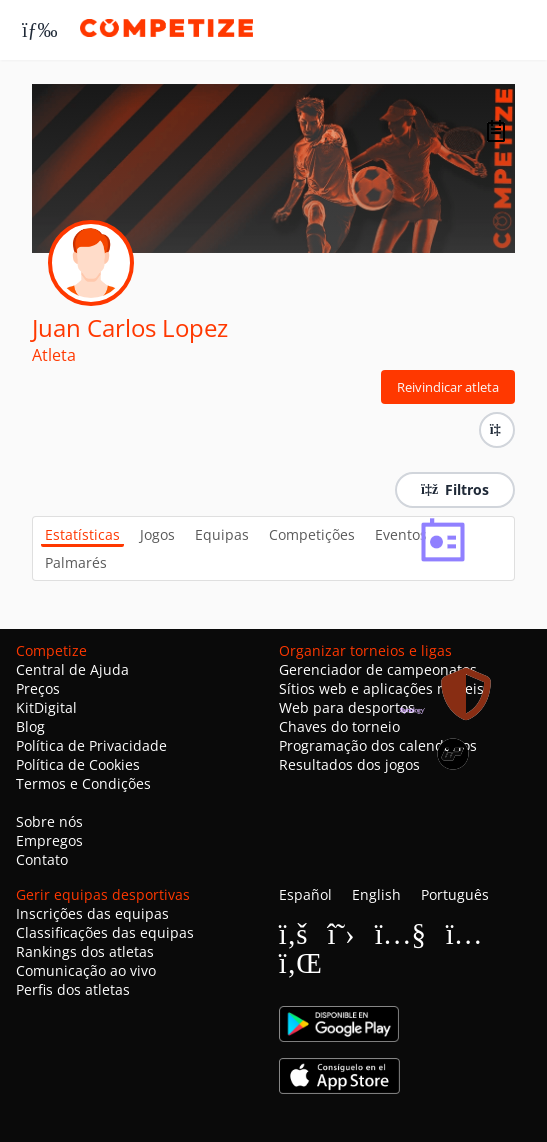  What do you see at coordinates (412, 710) in the screenshot?
I see `Synology brand logo` at bounding box center [412, 710].